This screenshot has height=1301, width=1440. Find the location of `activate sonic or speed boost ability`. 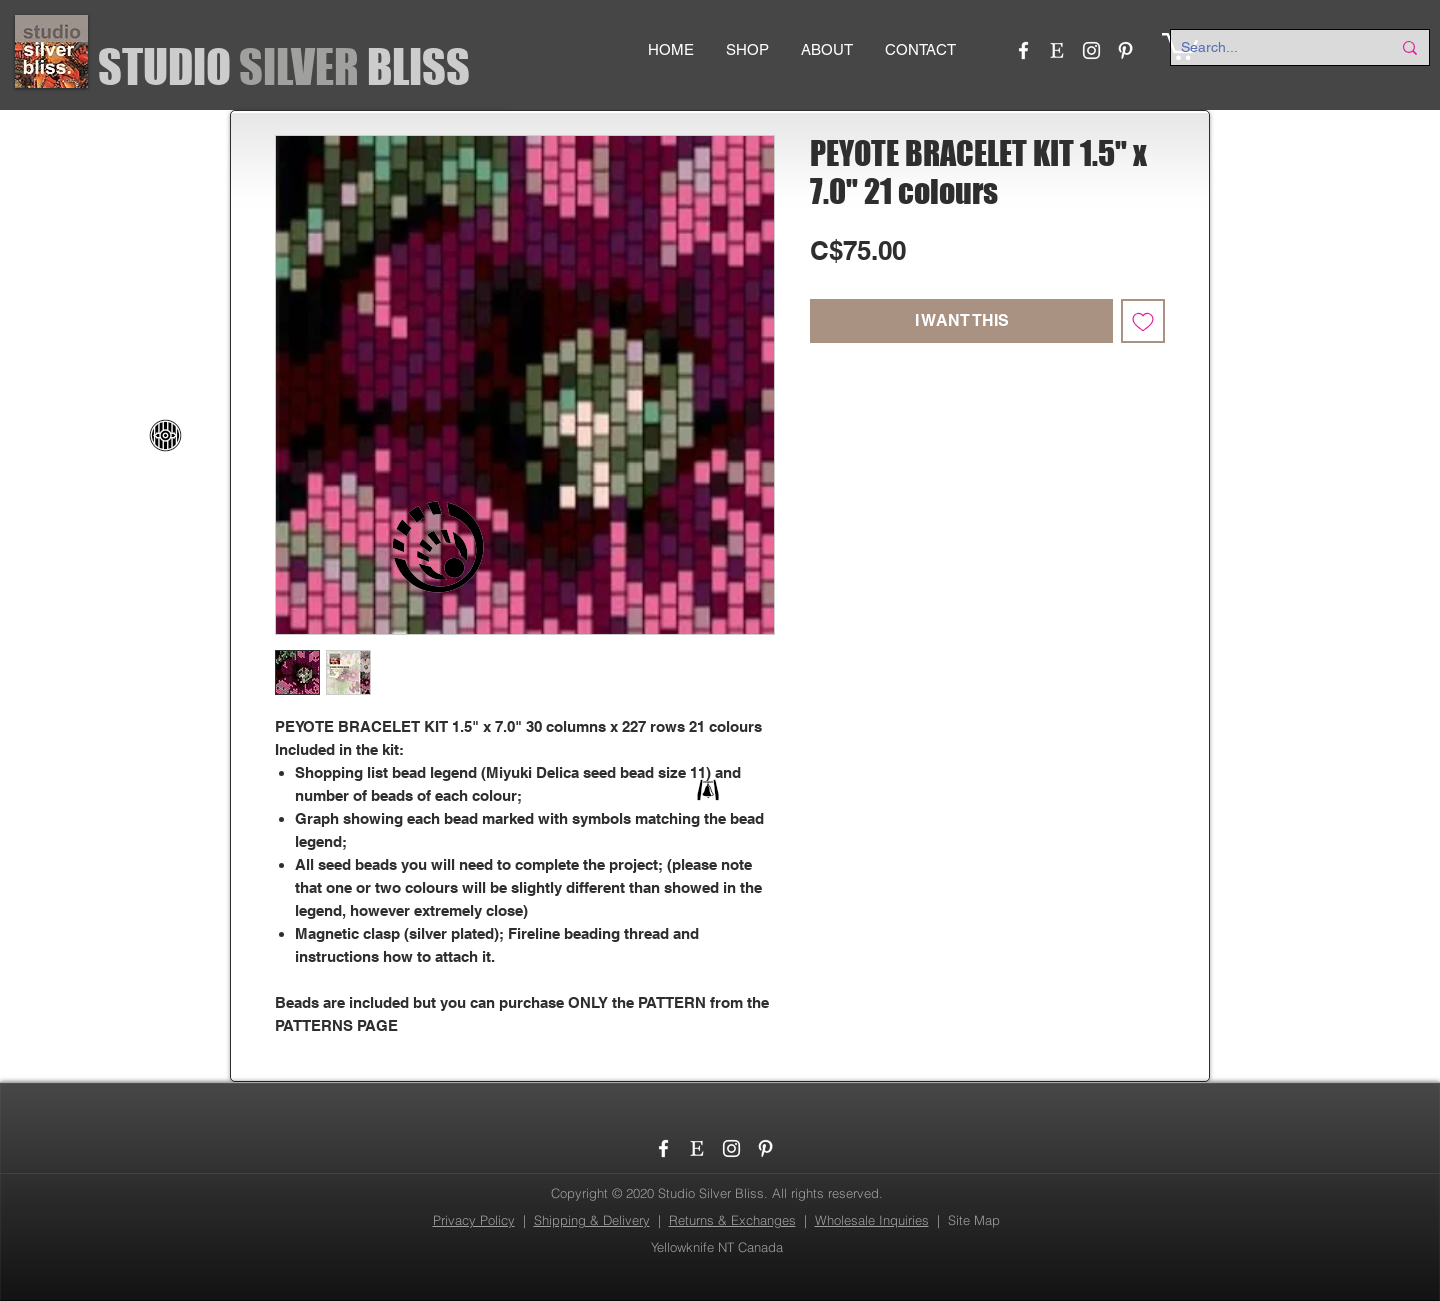

activate sonic or speed boost ability is located at coordinates (438, 547).